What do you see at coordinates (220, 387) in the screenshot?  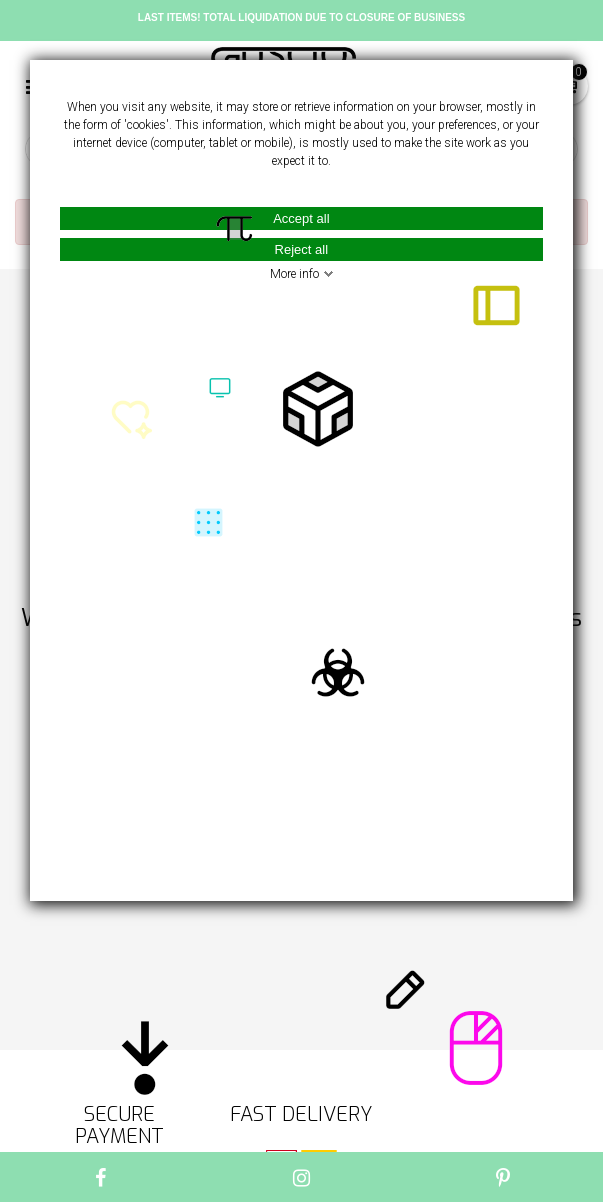 I see `switch to desktop or monitor display` at bounding box center [220, 387].